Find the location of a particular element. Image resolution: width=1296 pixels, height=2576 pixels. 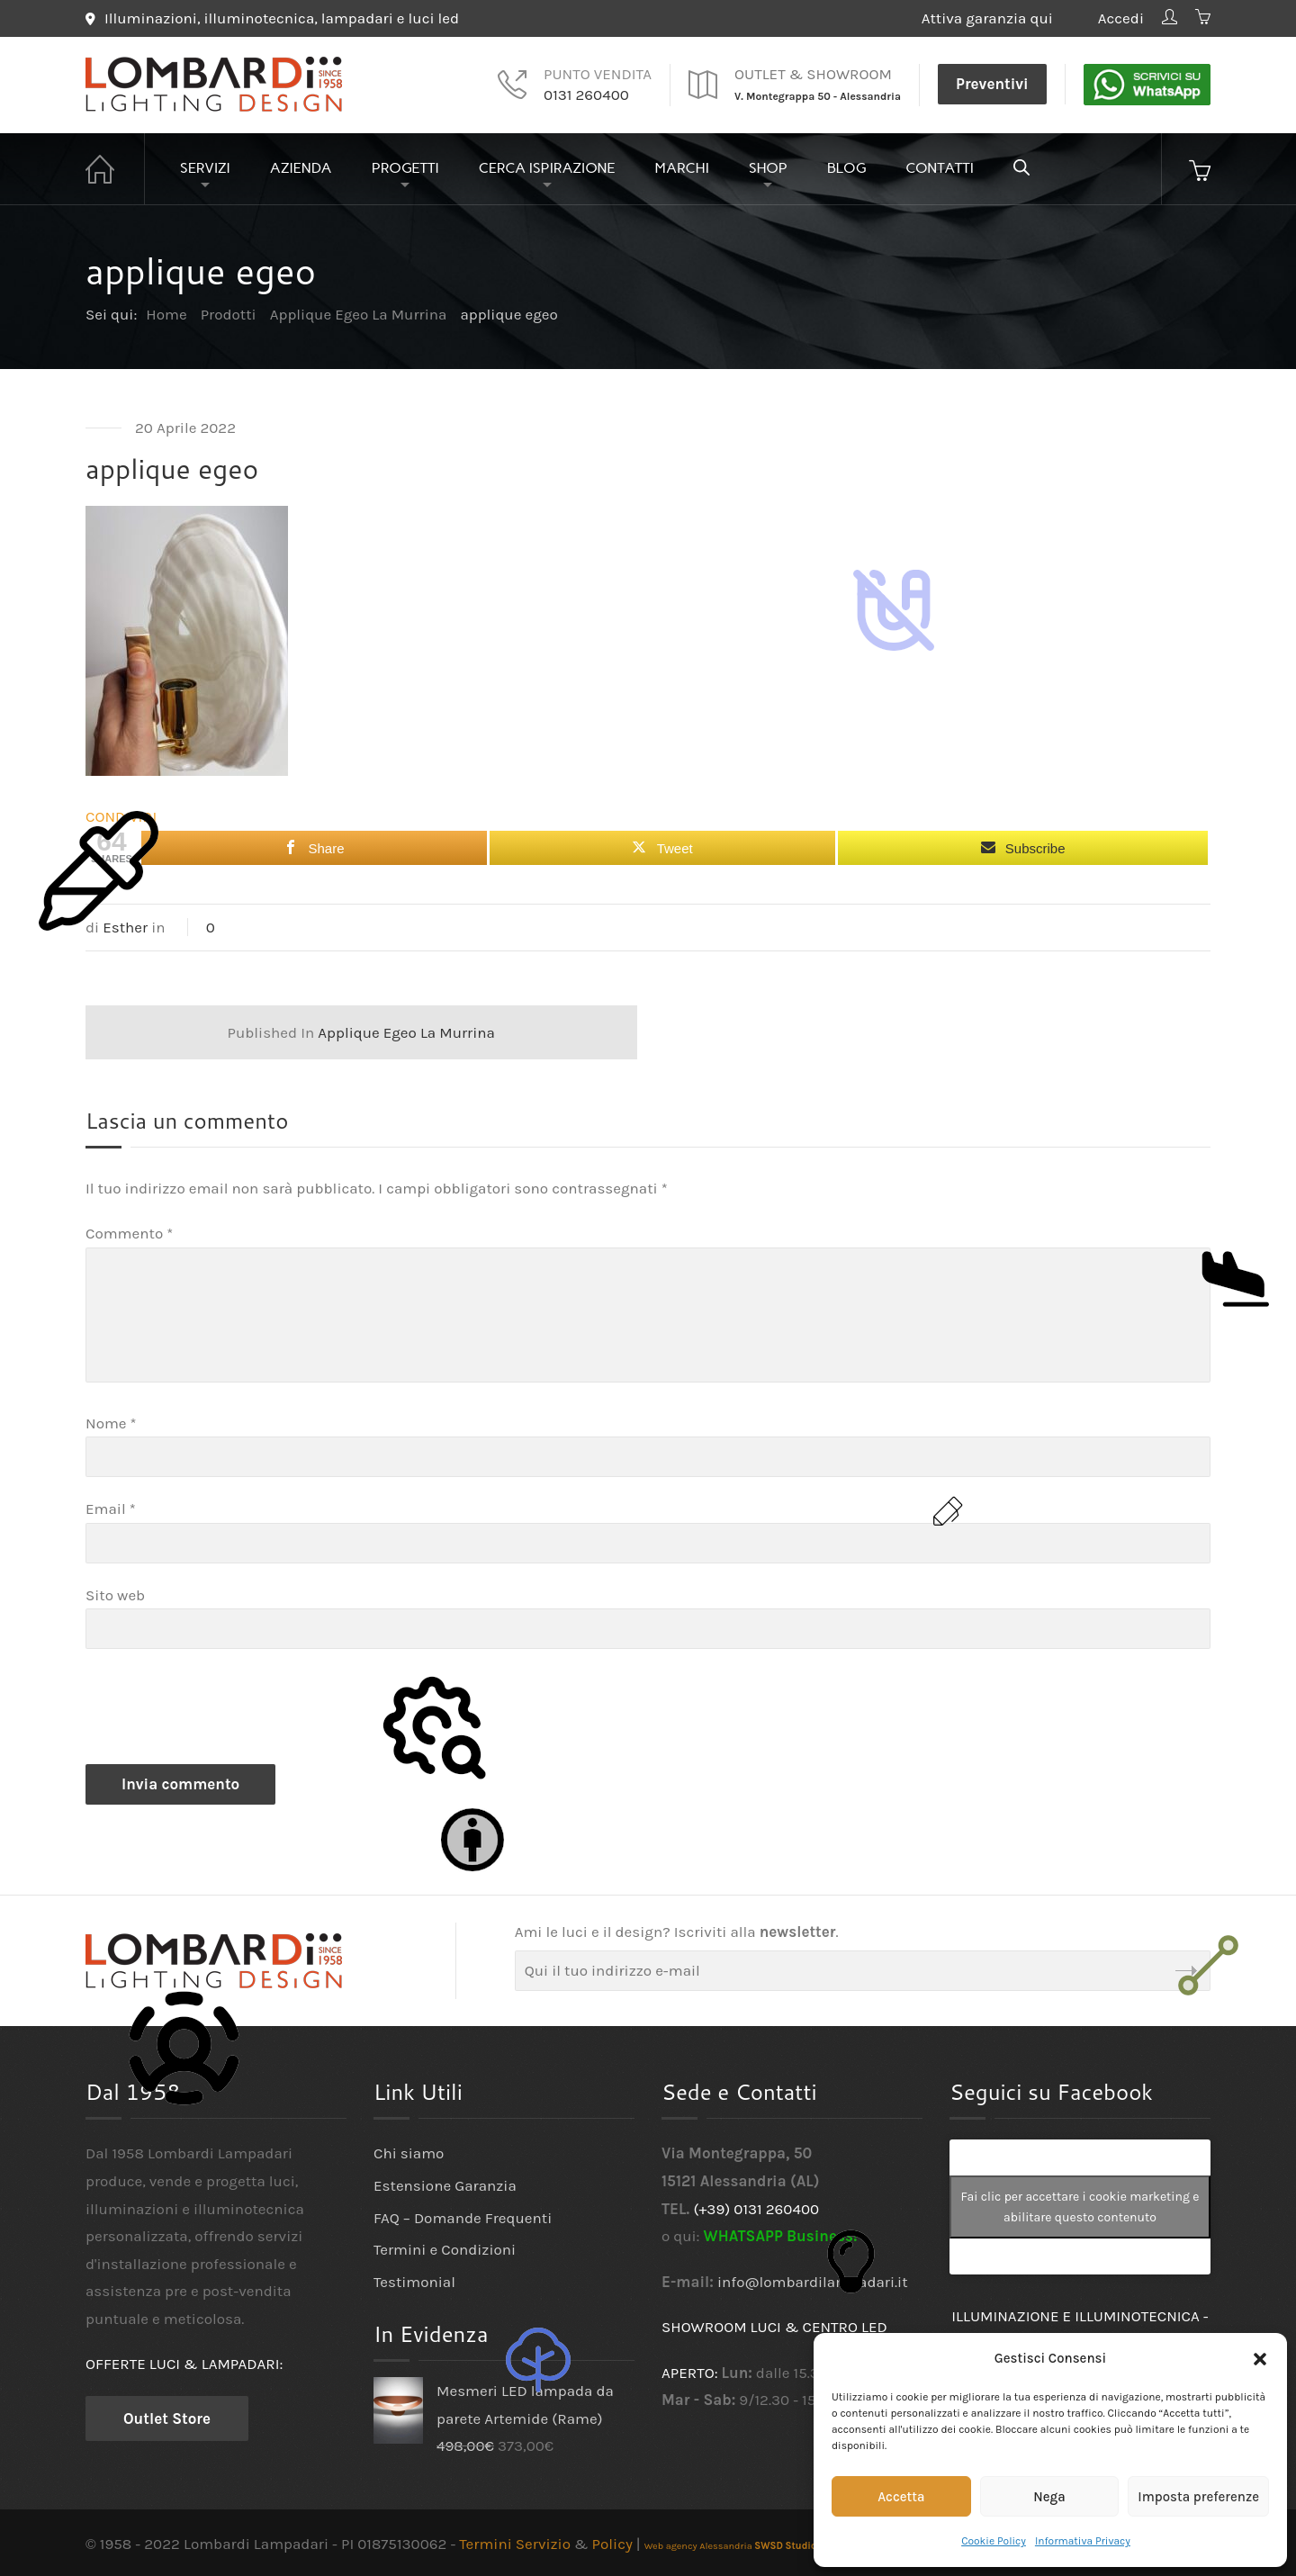

indicates flight arrival status is located at coordinates (1232, 1279).